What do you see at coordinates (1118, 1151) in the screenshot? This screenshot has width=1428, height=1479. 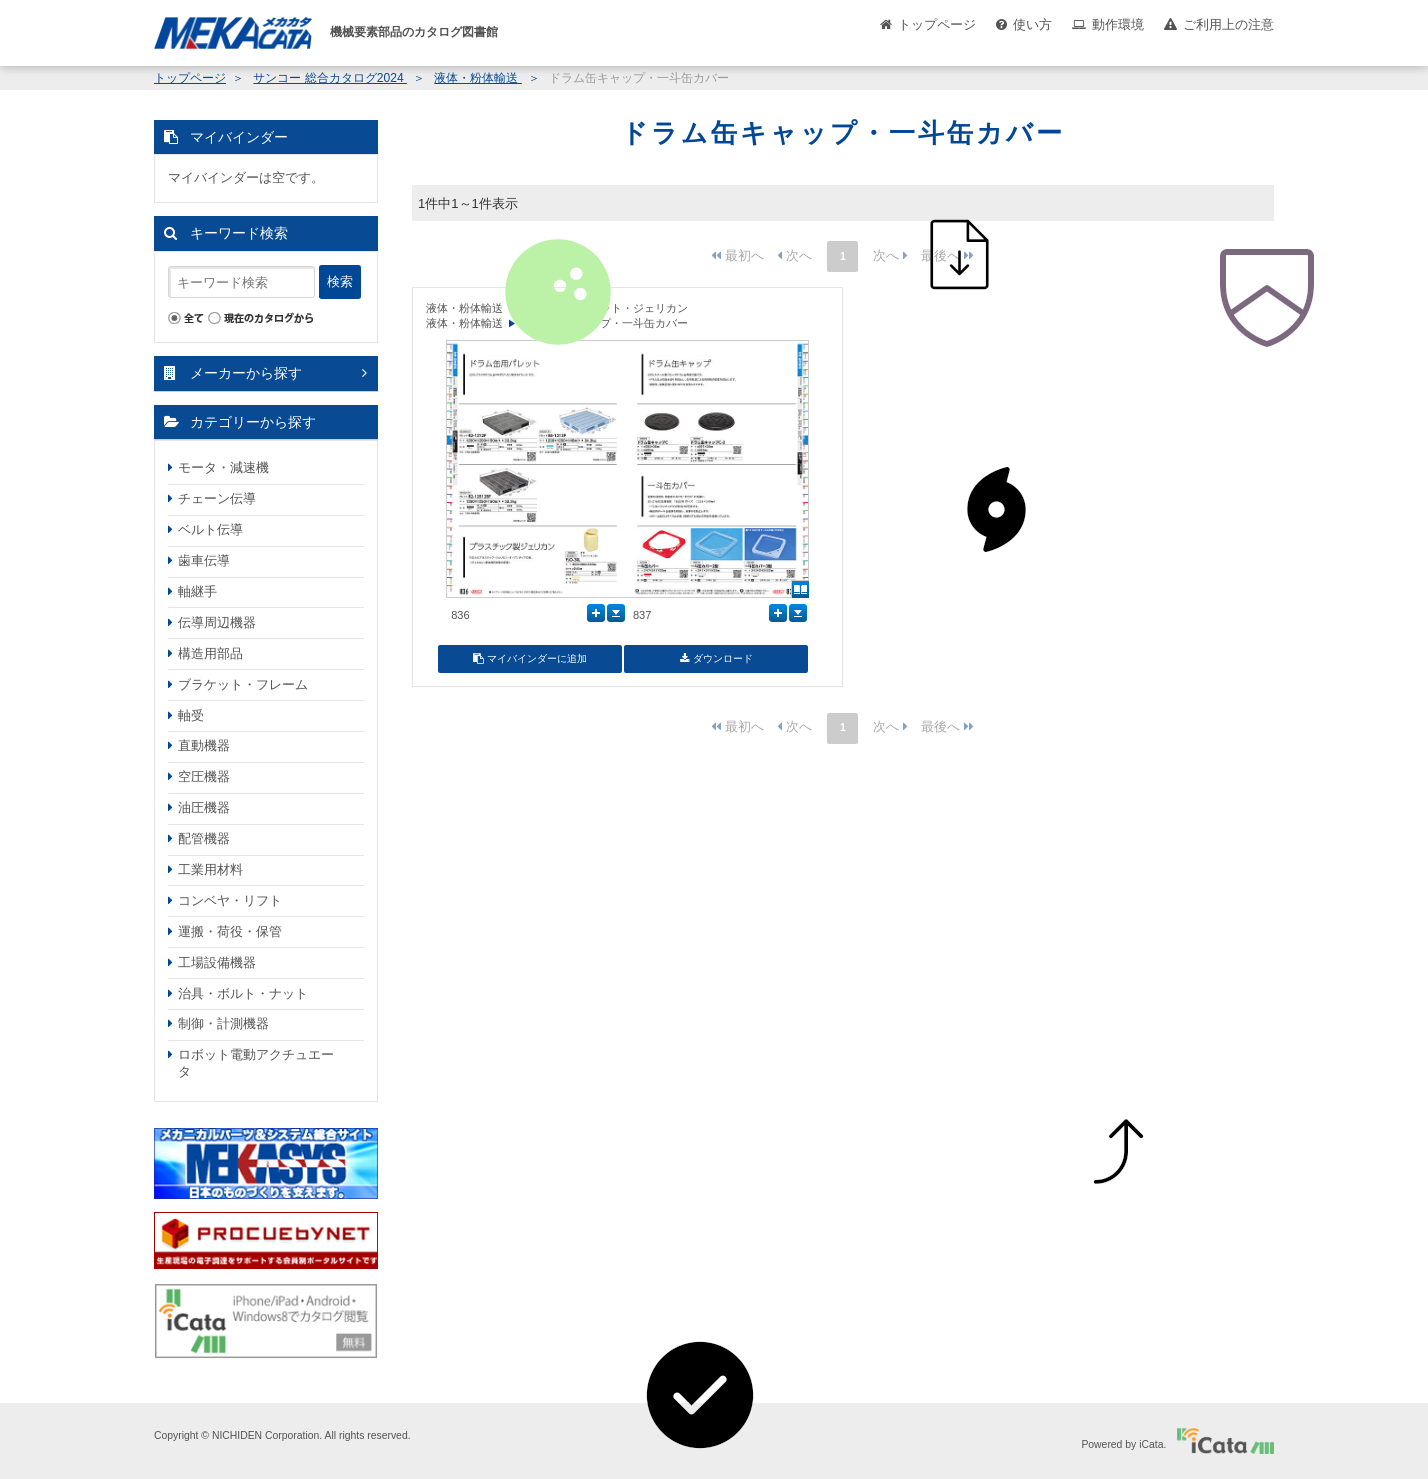 I see `go back and up in navigation` at bounding box center [1118, 1151].